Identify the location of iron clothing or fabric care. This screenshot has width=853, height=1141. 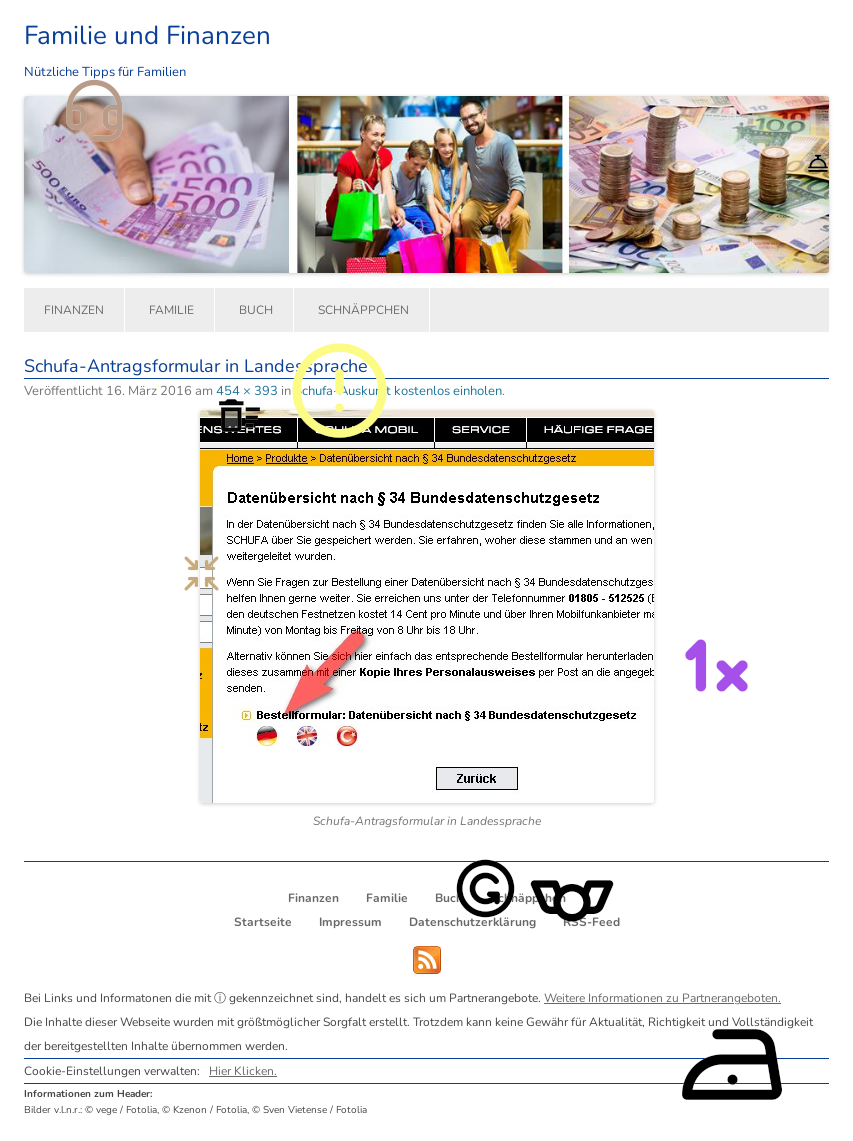
(732, 1064).